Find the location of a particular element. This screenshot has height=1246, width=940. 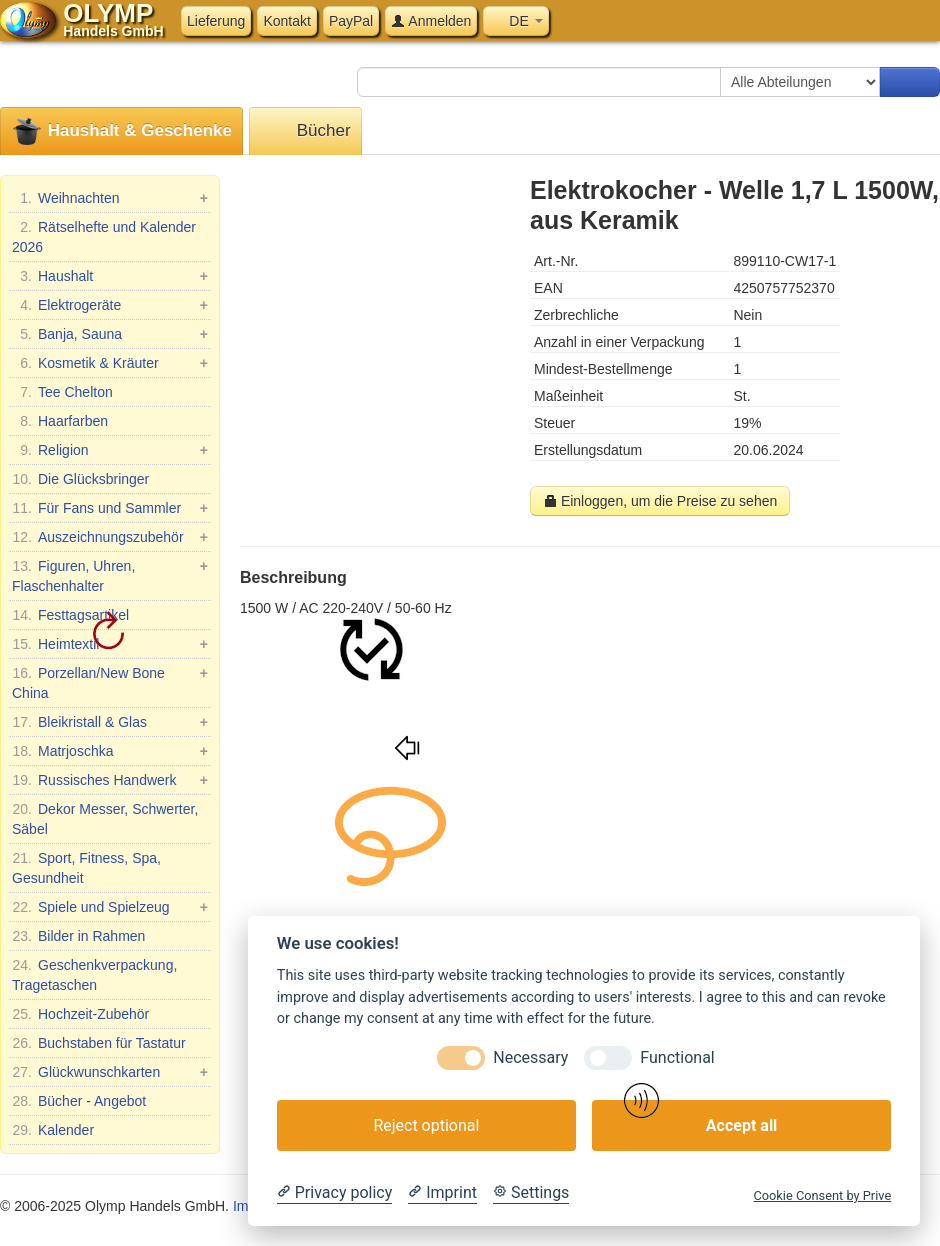

tap to pay with contactless payment is located at coordinates (641, 1100).